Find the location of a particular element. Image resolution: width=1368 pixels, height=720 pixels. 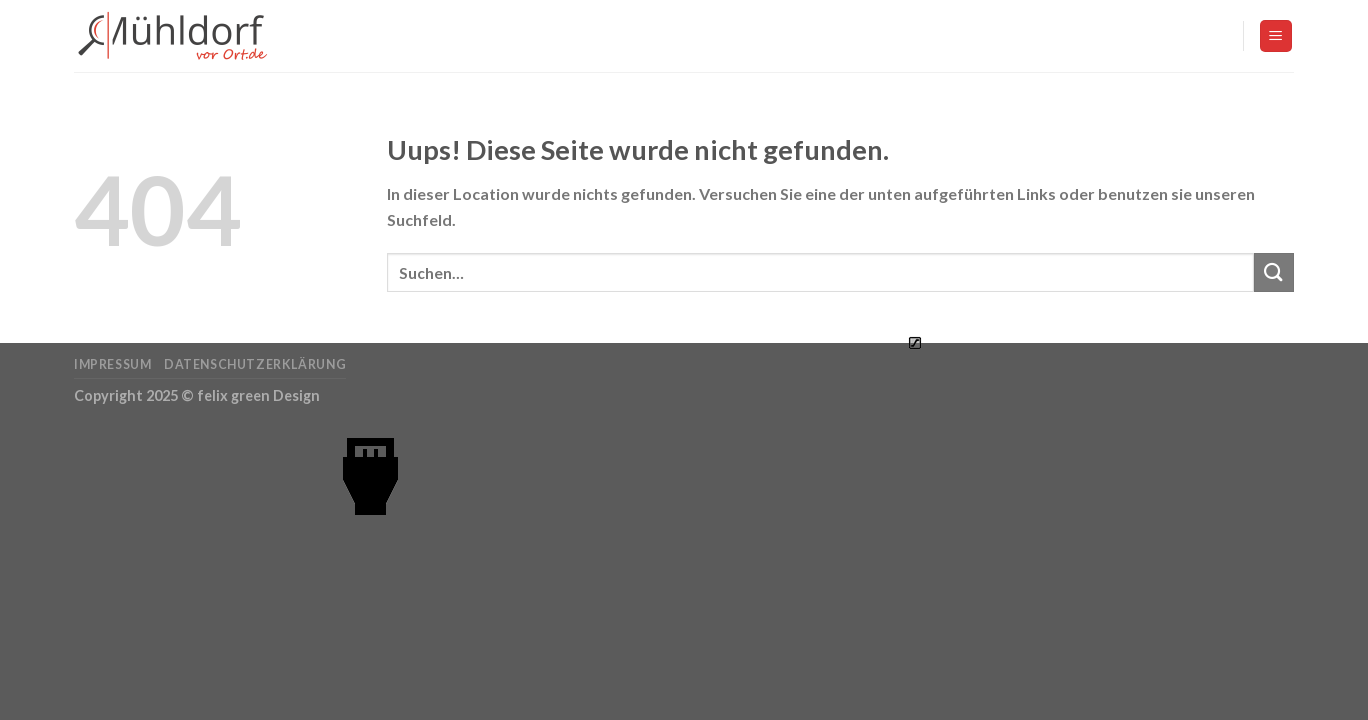

configure HDMI input settings is located at coordinates (370, 476).